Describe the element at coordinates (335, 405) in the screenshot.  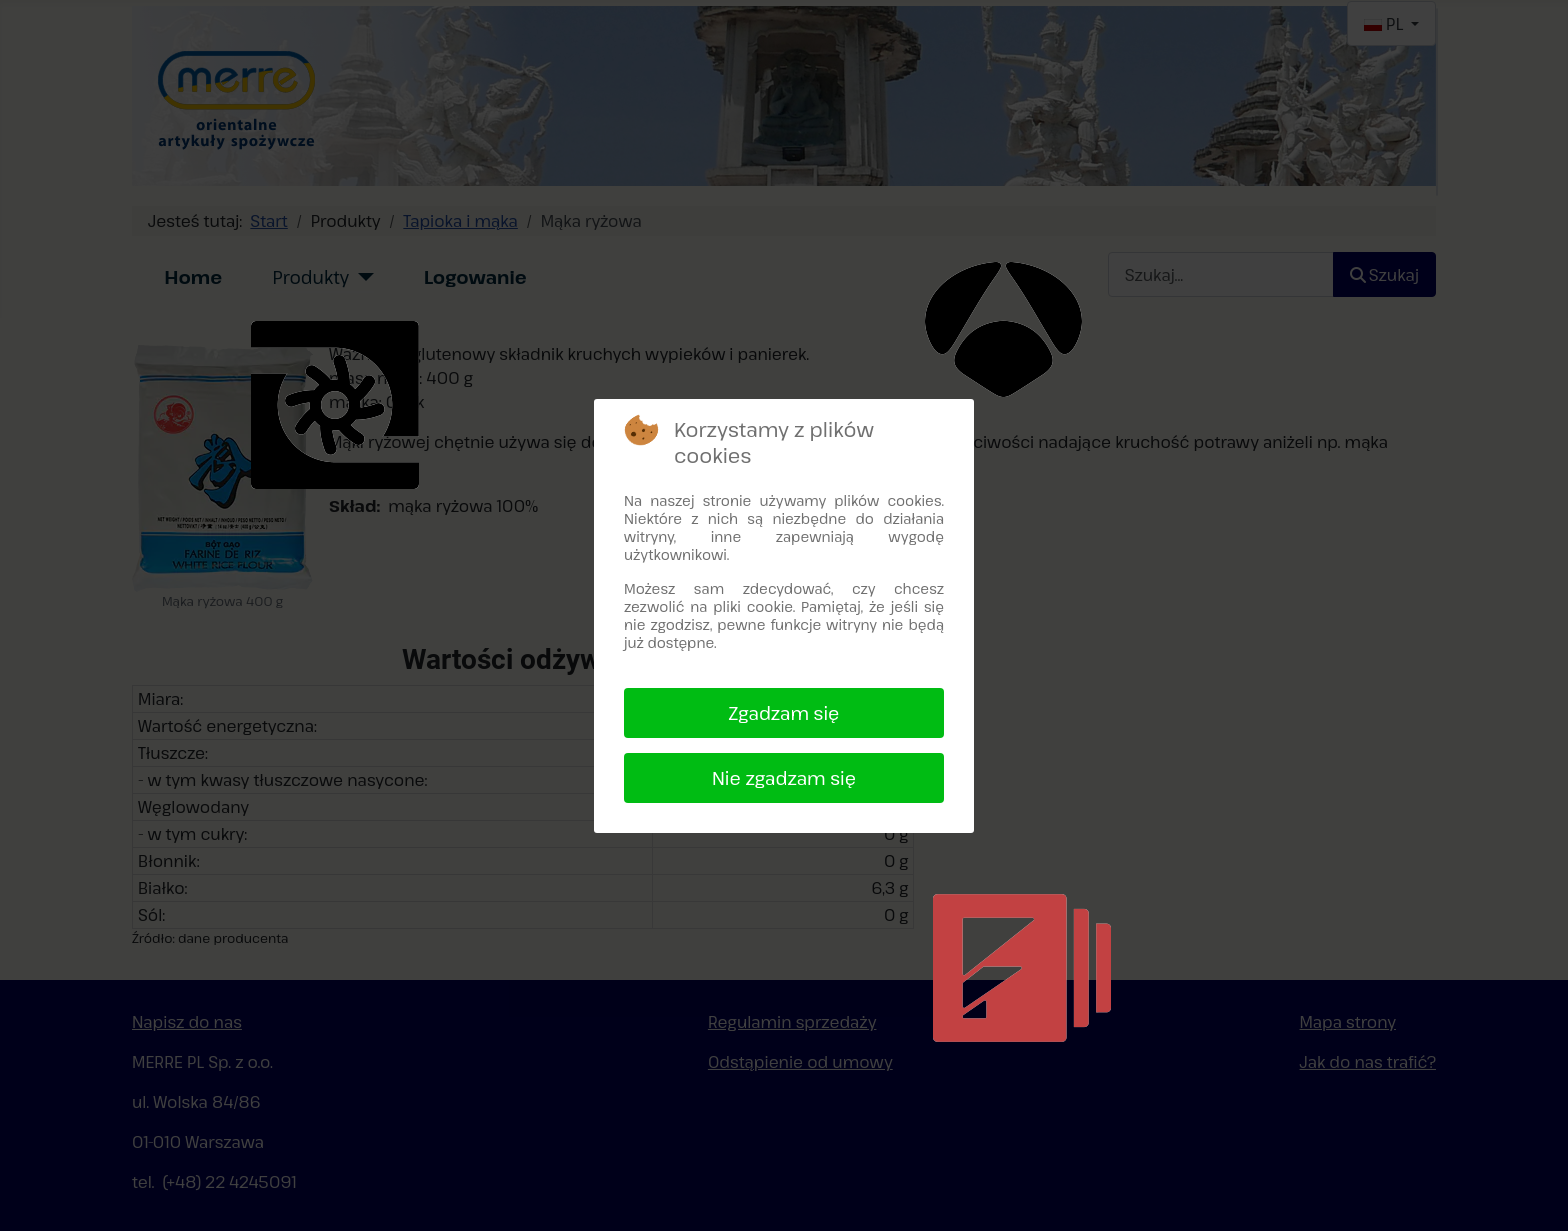
I see `turbo build system logo` at that location.